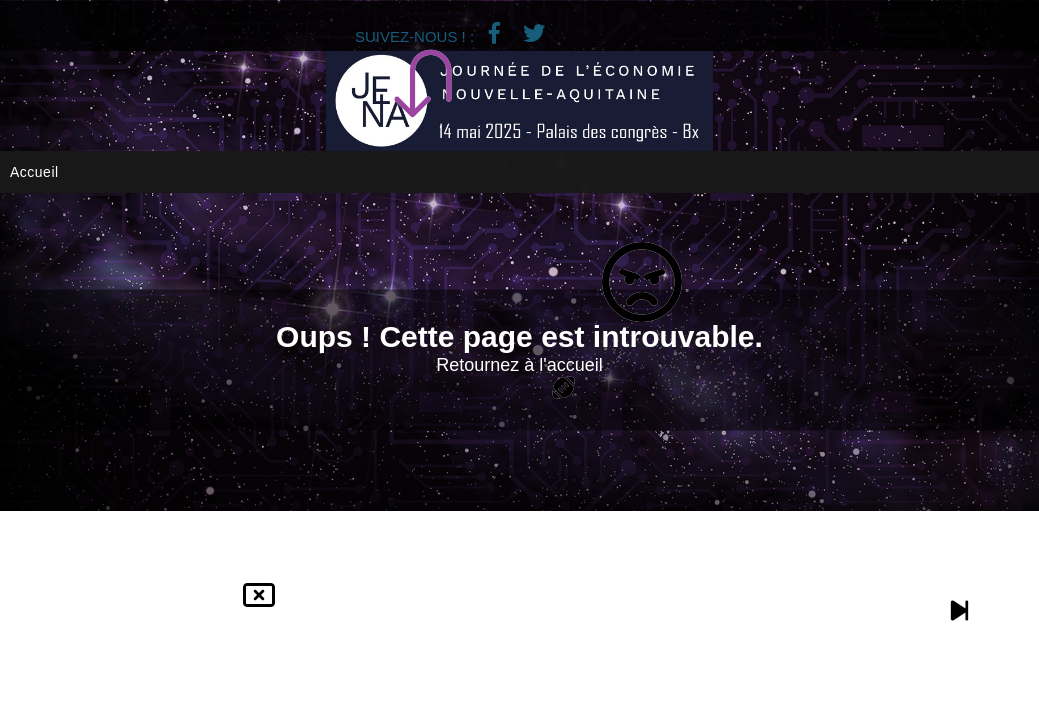 The width and height of the screenshot is (1039, 720). I want to click on close or dismiss a modal window, so click(259, 595).